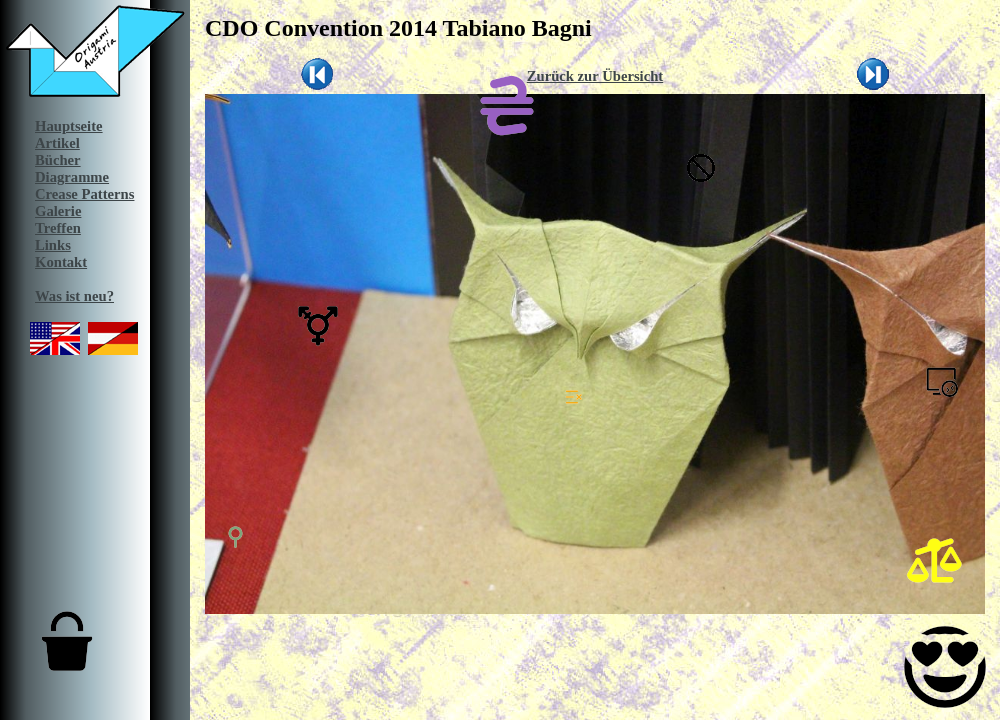 This screenshot has height=720, width=1000. I want to click on access remote desktop connections, so click(942, 381).